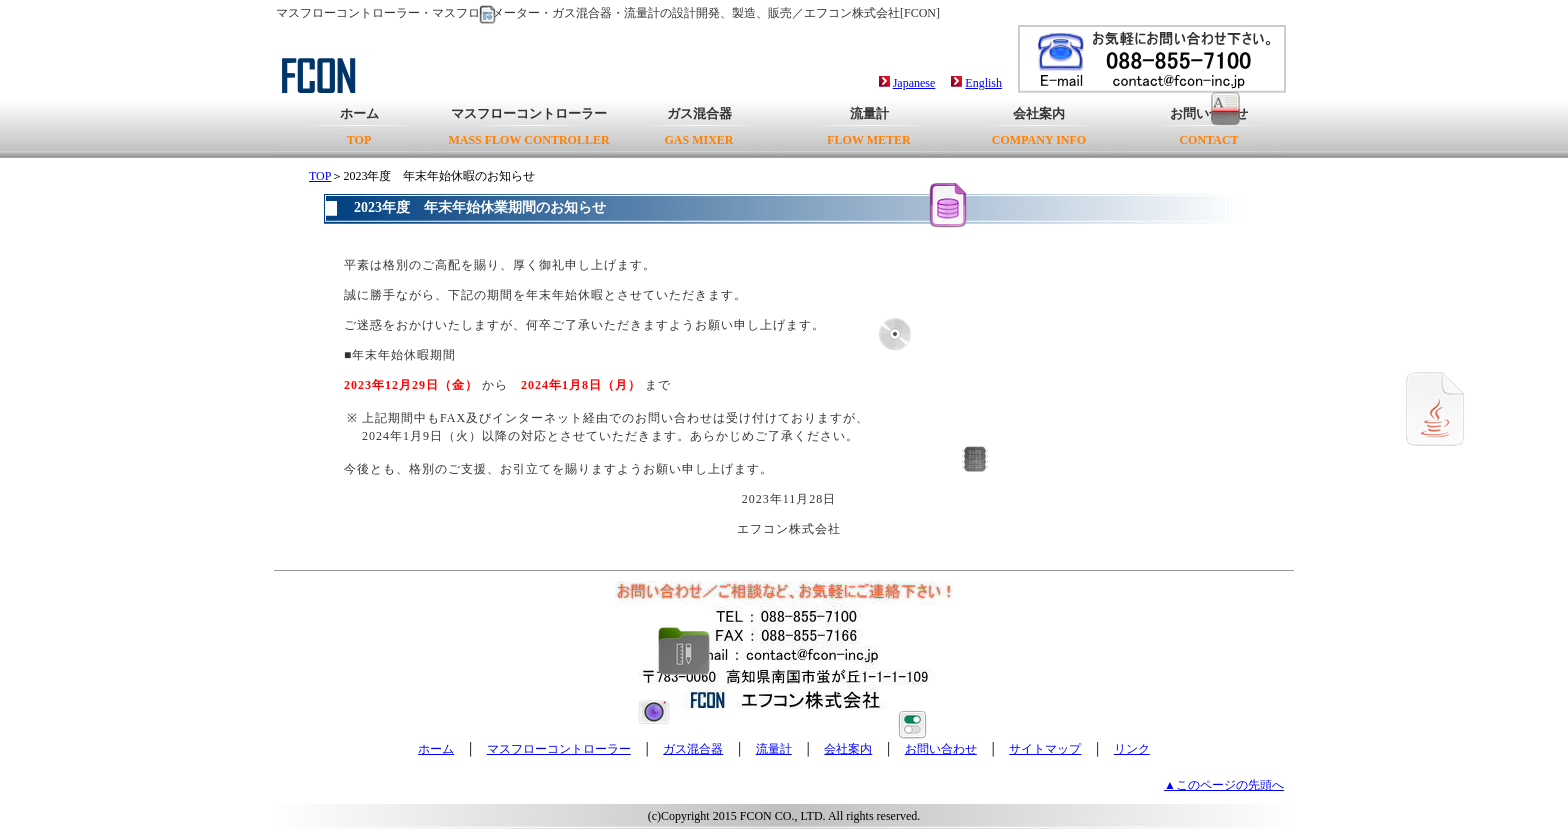  Describe the element at coordinates (912, 724) in the screenshot. I see `open gnome tweaks to customize desktop settings` at that location.